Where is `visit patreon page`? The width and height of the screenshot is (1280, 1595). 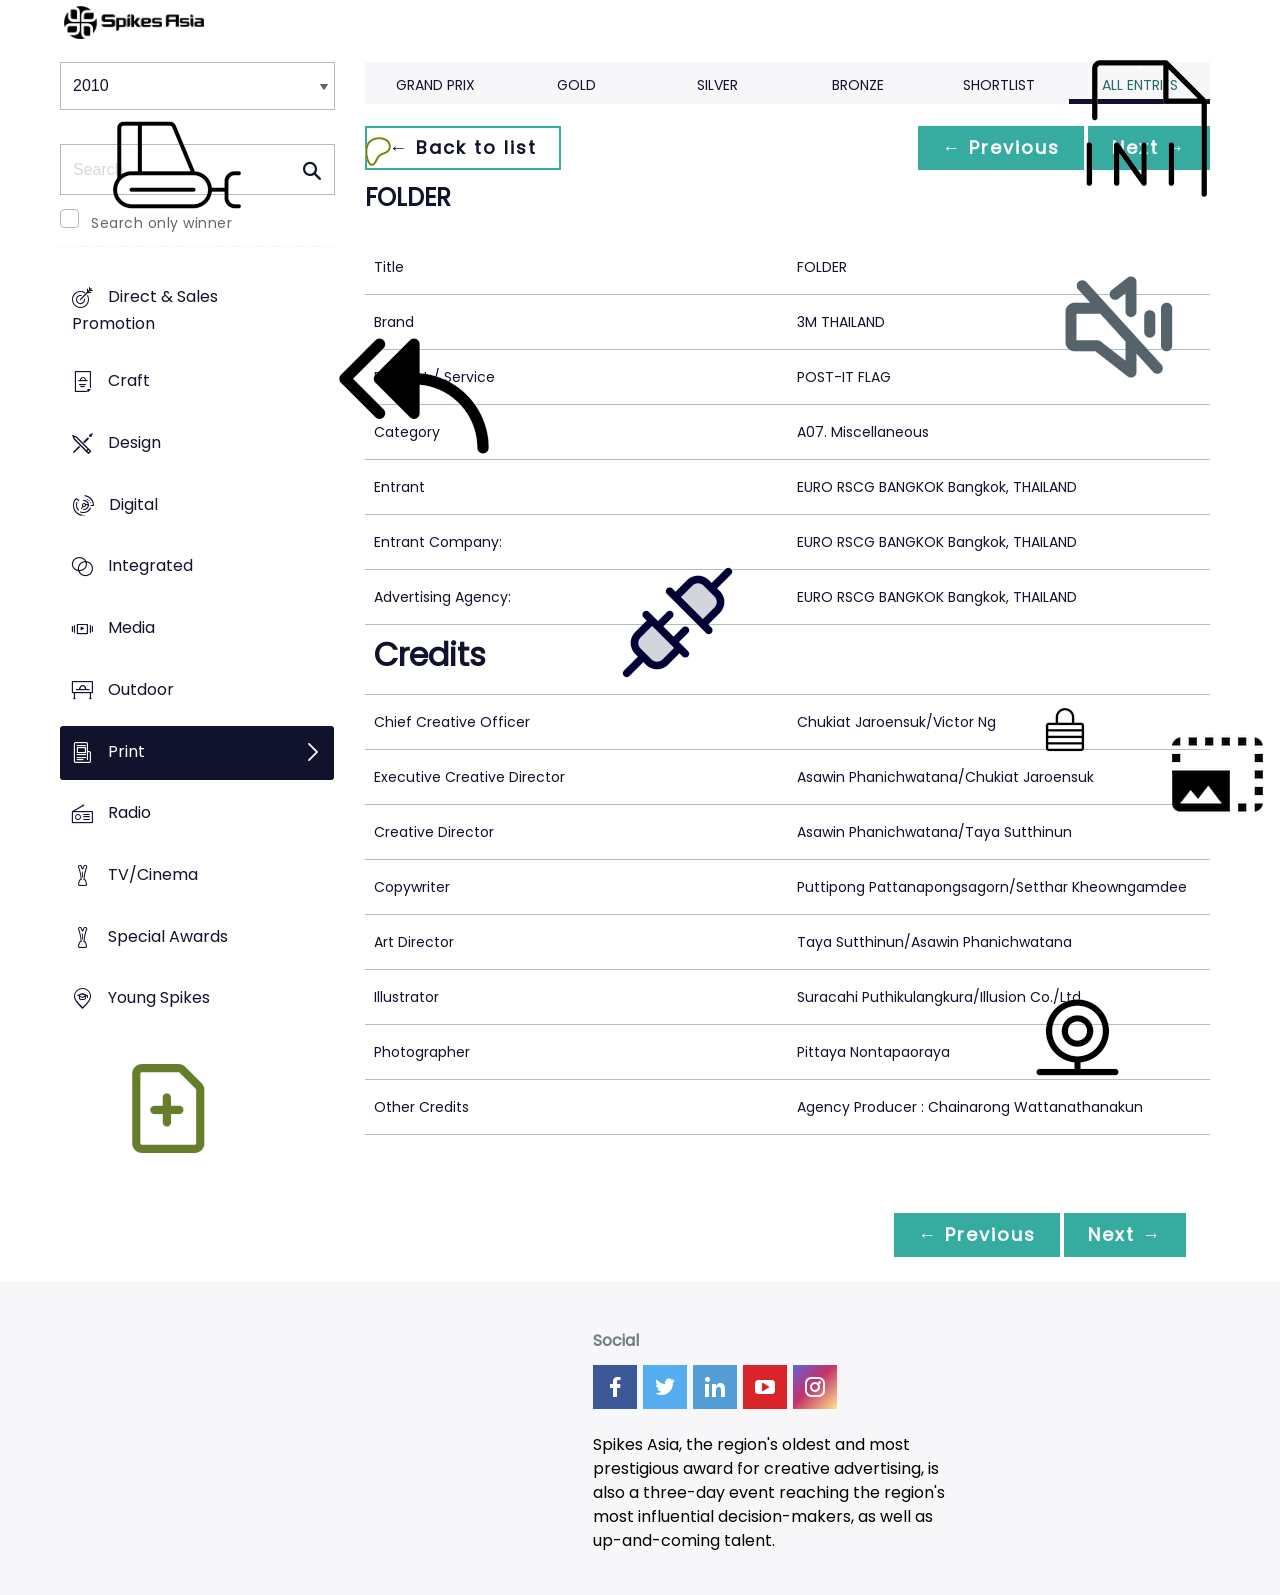
visit patreon page is located at coordinates (377, 151).